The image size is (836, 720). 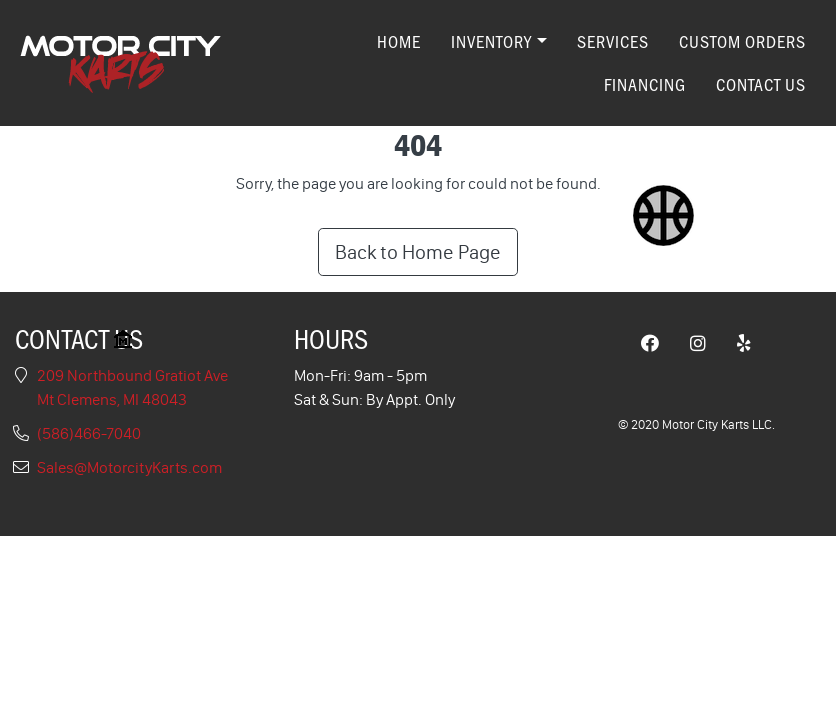 What do you see at coordinates (663, 215) in the screenshot?
I see `access basketball or sports content` at bounding box center [663, 215].